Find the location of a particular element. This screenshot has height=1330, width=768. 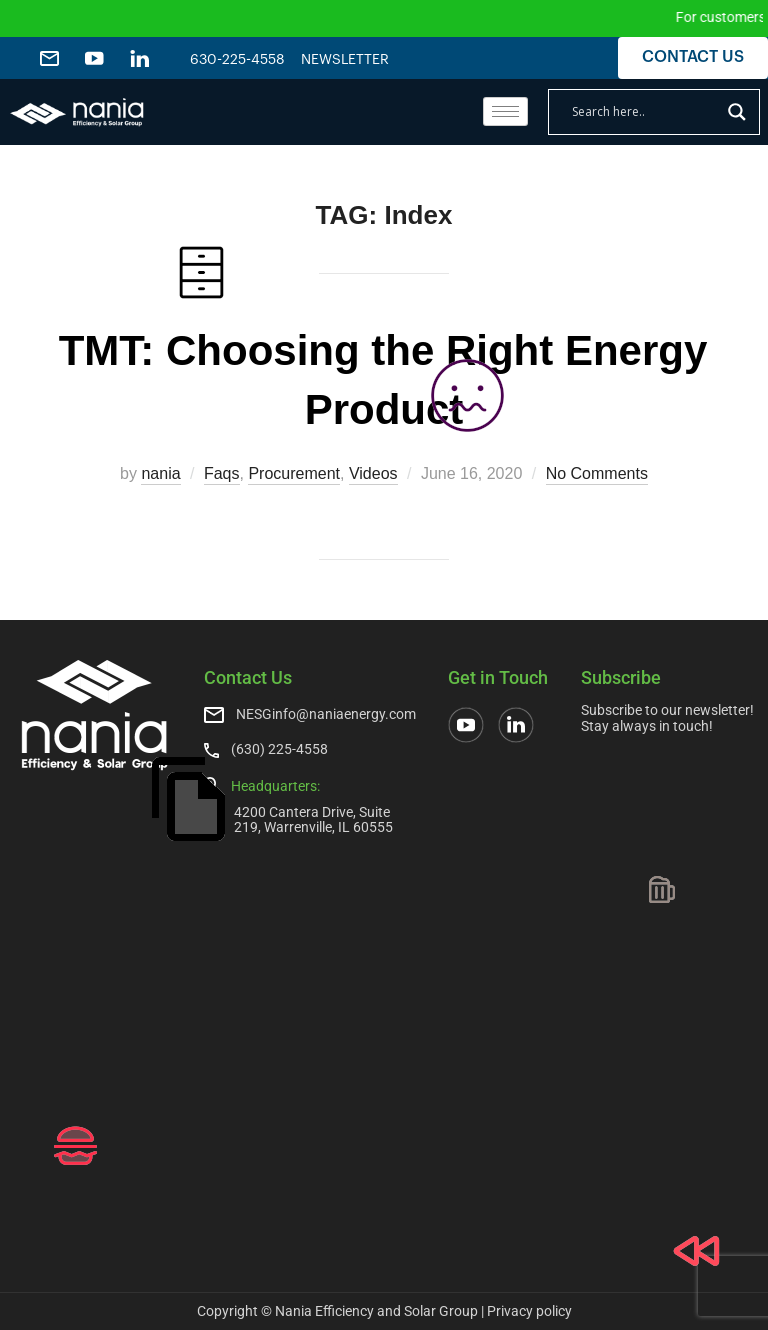

indicates an error or something went wrong is located at coordinates (467, 395).